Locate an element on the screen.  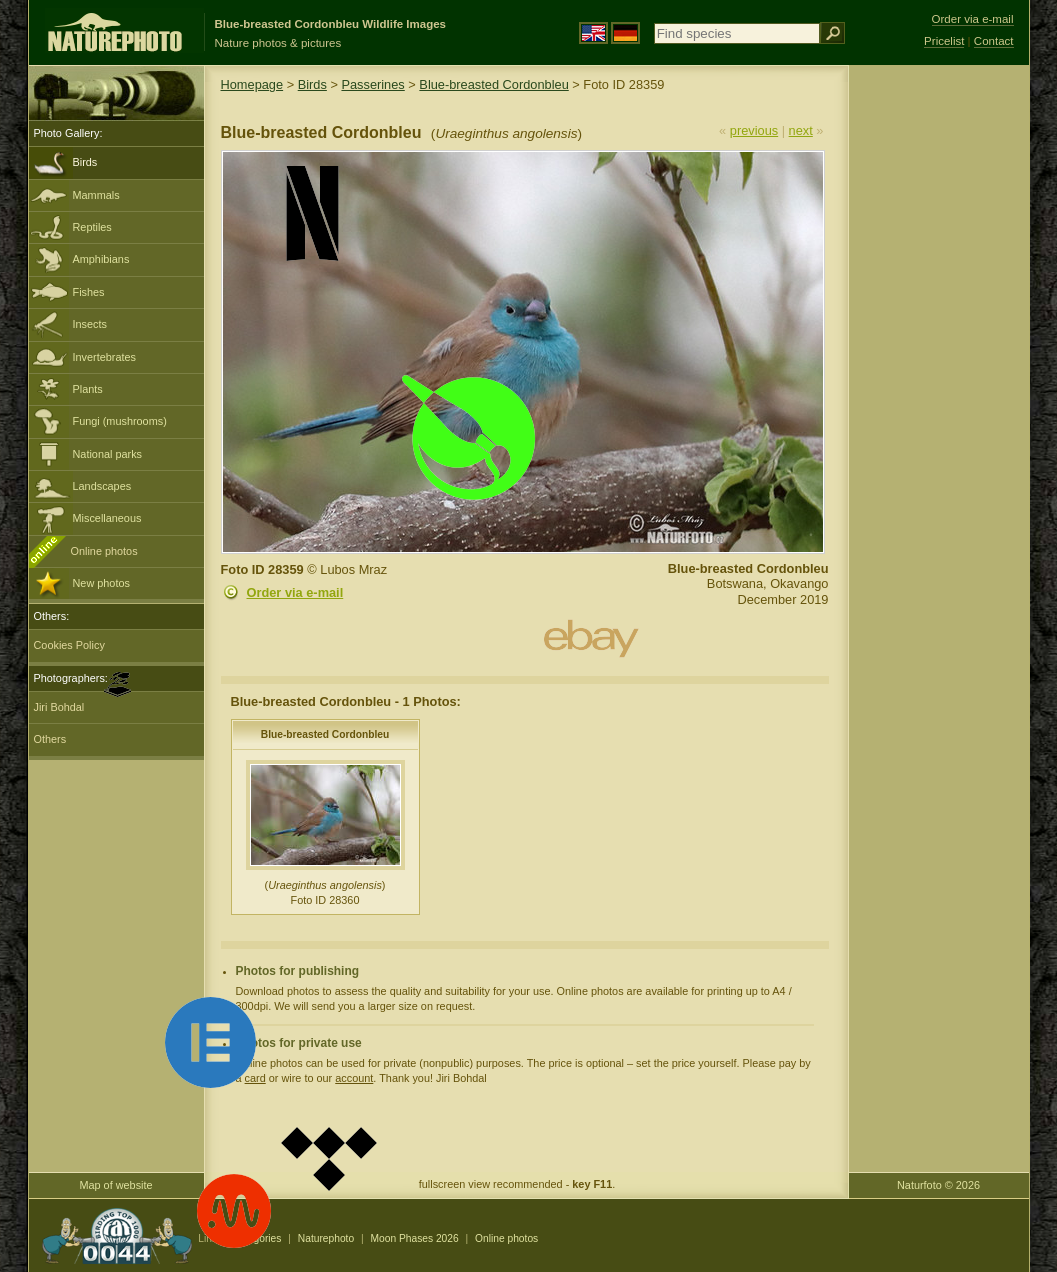
open Netflix app is located at coordinates (312, 213).